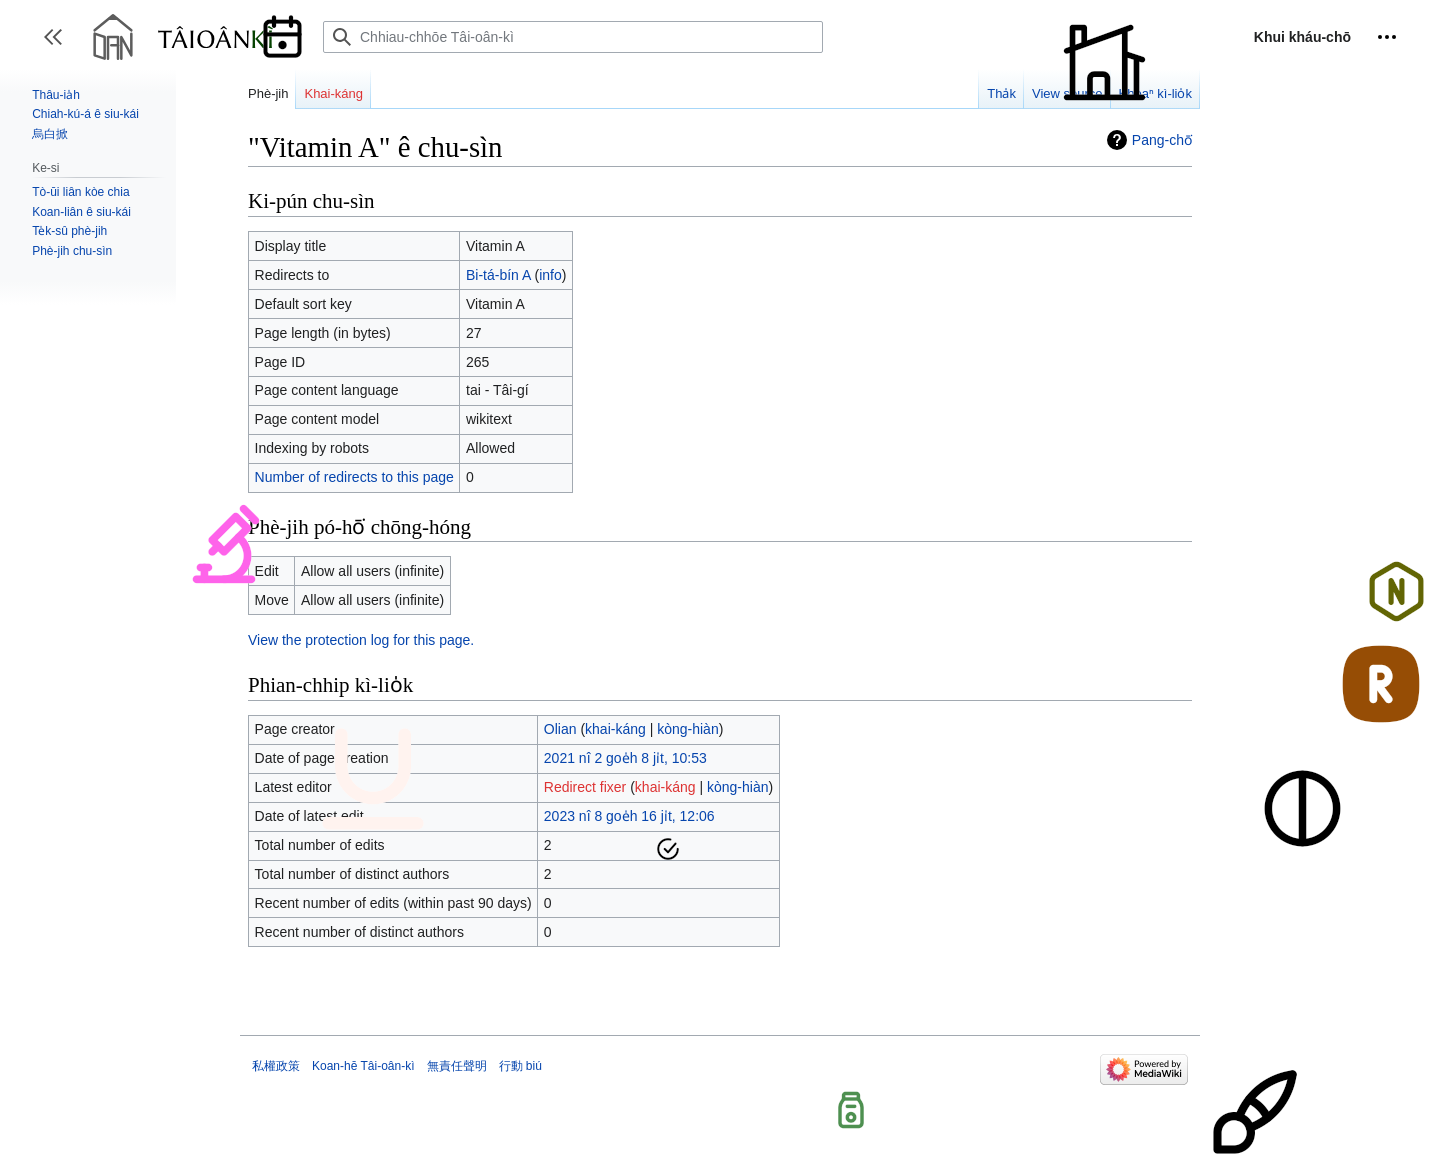  I want to click on indicates a rating or review feature, so click(1381, 684).